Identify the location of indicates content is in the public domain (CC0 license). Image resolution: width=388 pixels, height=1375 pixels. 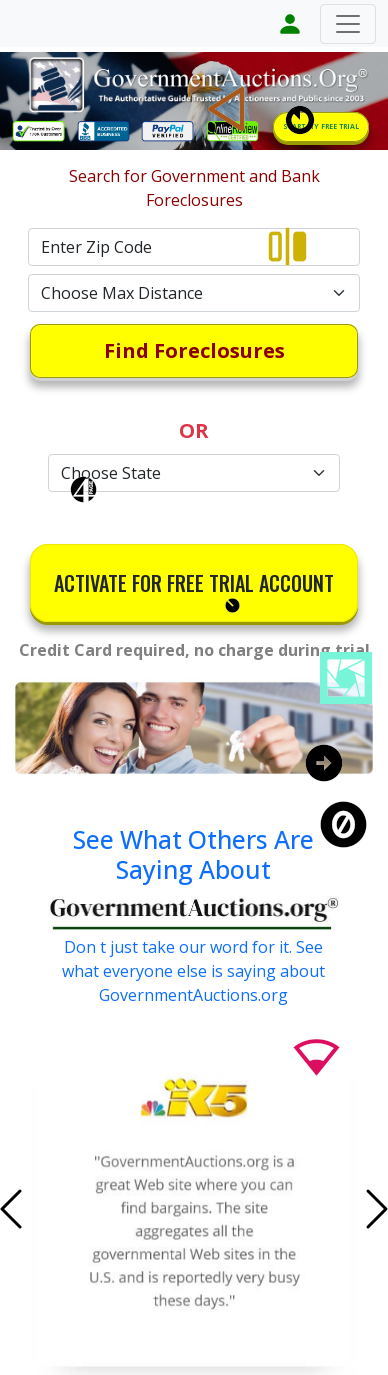
(343, 824).